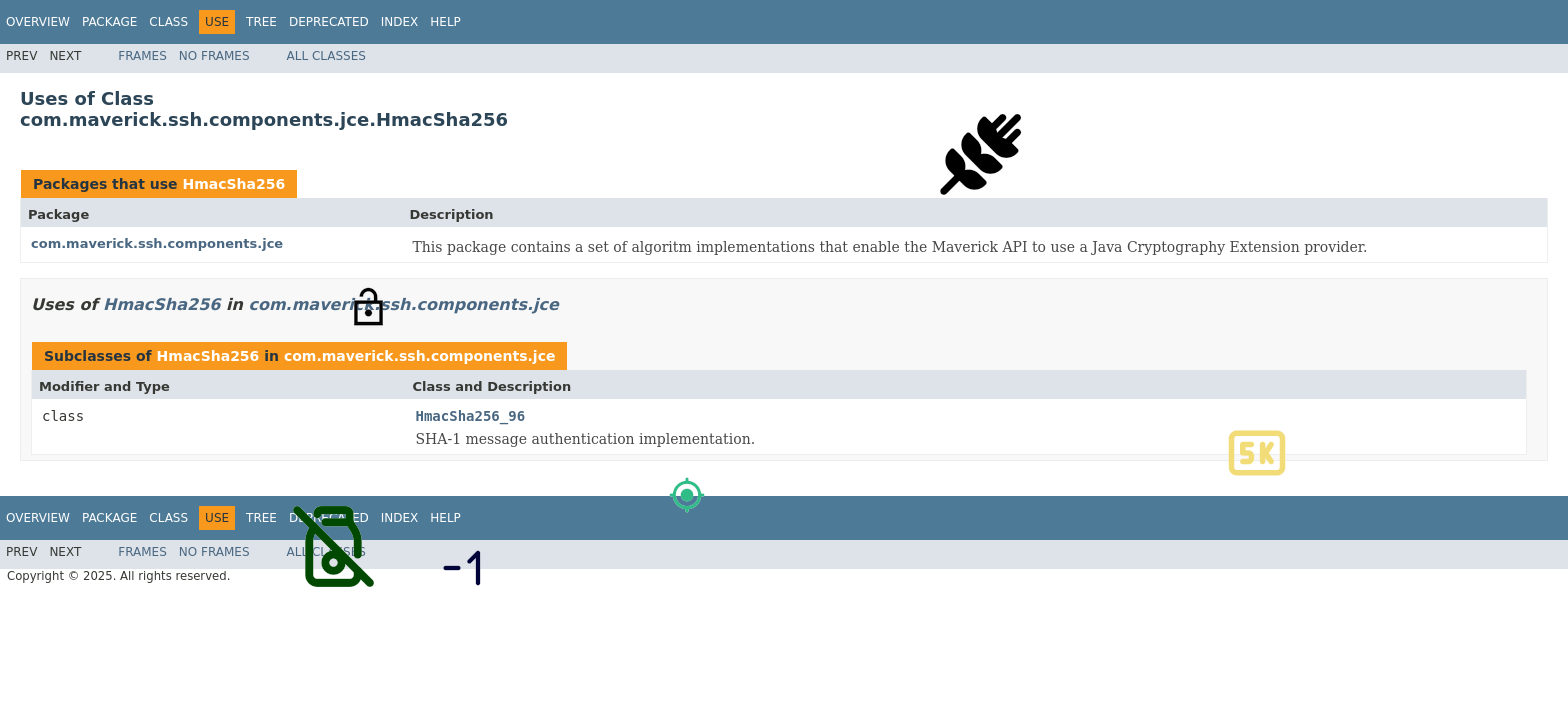  I want to click on indicates dairy-free or no milk option, so click(333, 546).